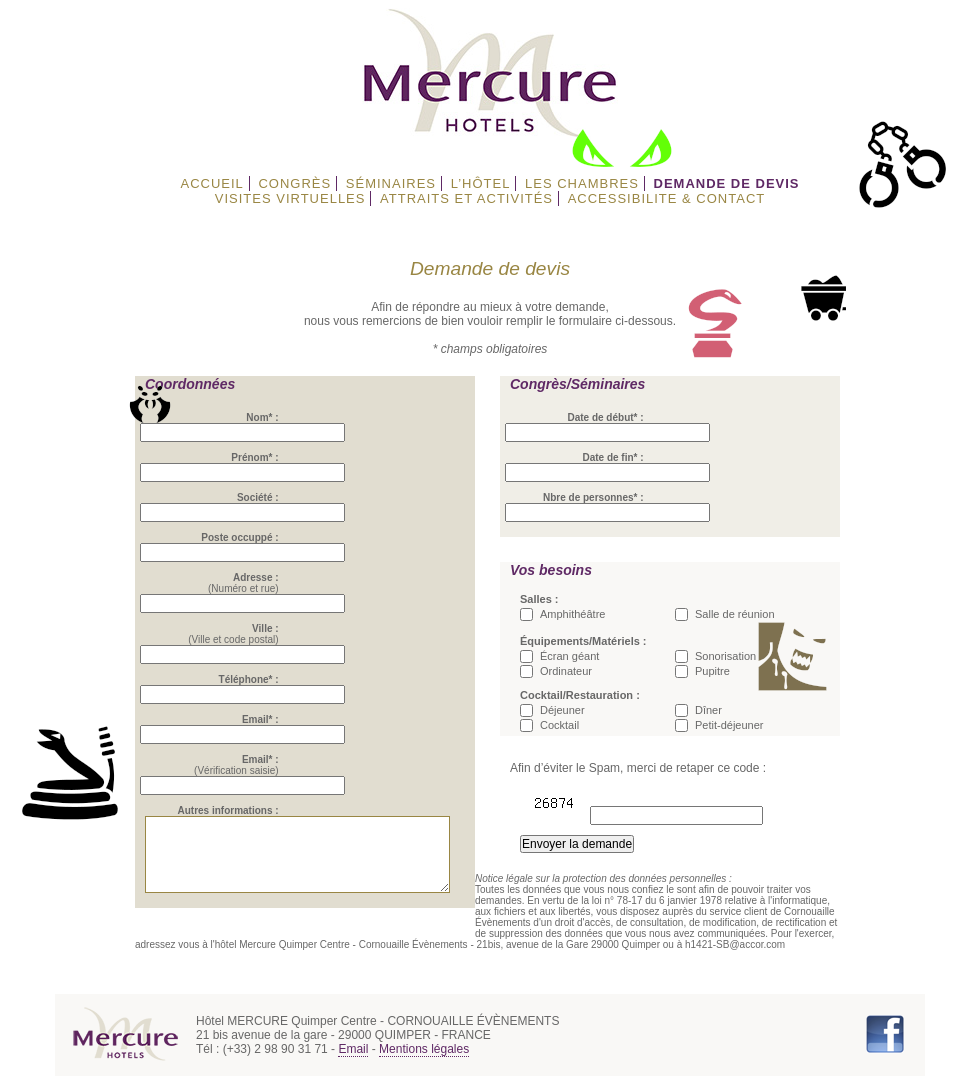  Describe the element at coordinates (792, 656) in the screenshot. I see `vampire bite attack action in a game` at that location.